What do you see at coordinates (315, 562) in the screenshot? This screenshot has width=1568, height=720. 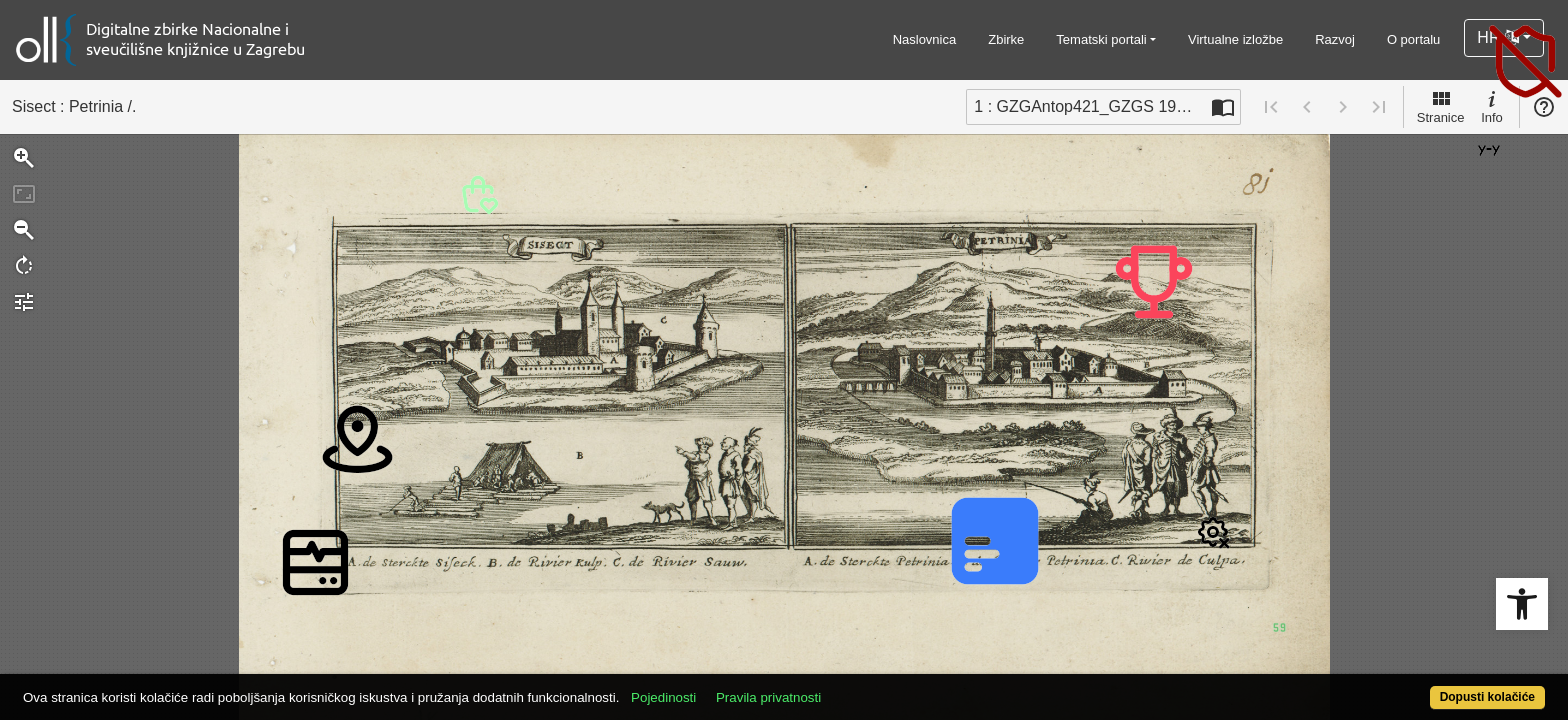 I see `view heart rate or vital signs data` at bounding box center [315, 562].